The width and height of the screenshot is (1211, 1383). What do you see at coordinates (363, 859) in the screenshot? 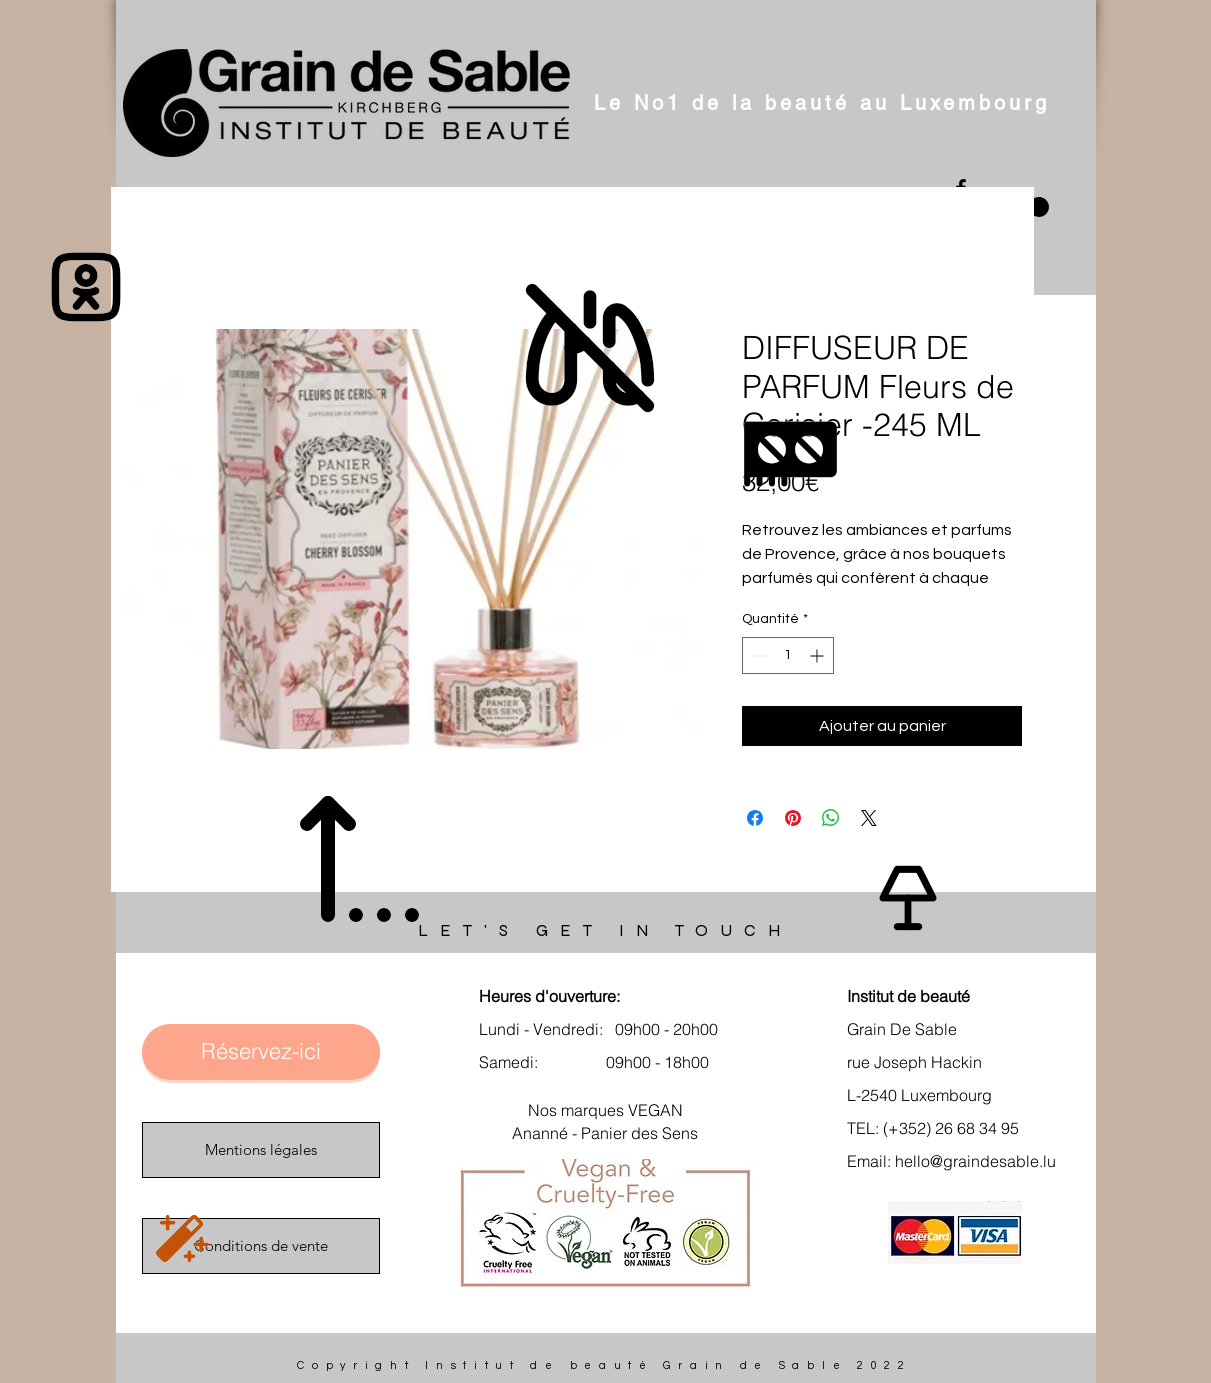
I see `represents the y-axis in a chart or graph` at bounding box center [363, 859].